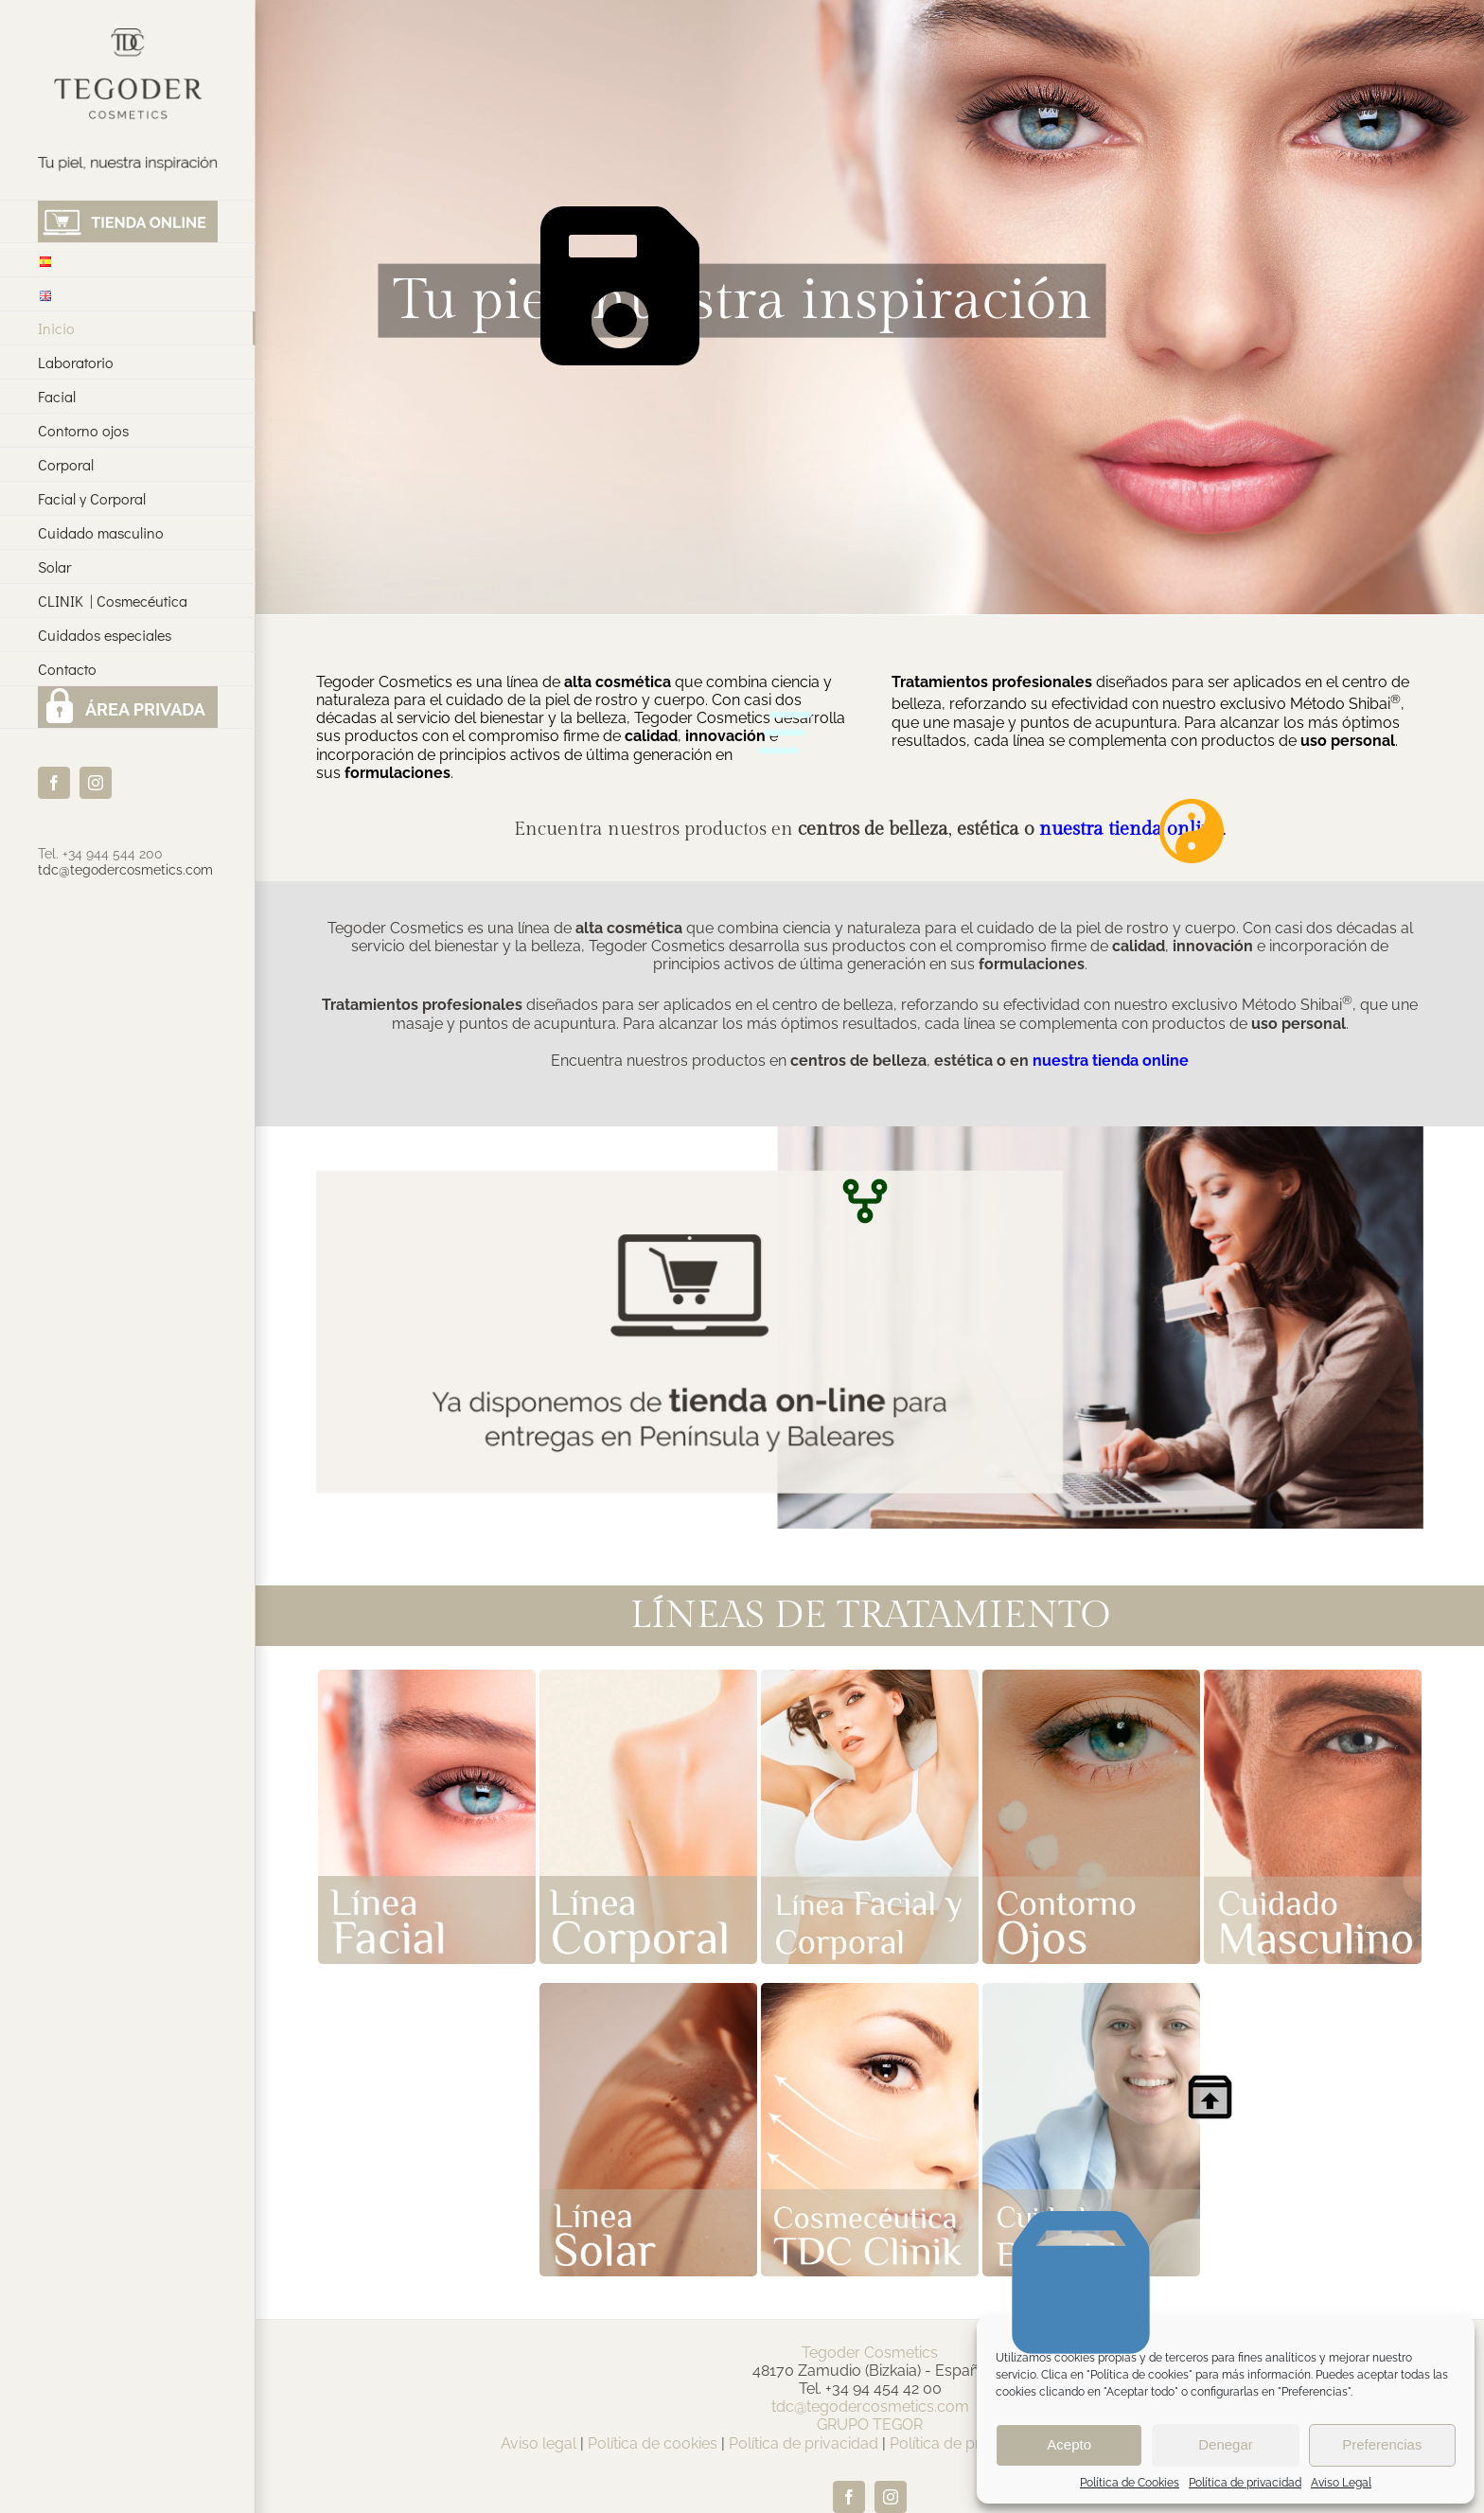  Describe the element at coordinates (1192, 831) in the screenshot. I see `access balance or wellness settings` at that location.